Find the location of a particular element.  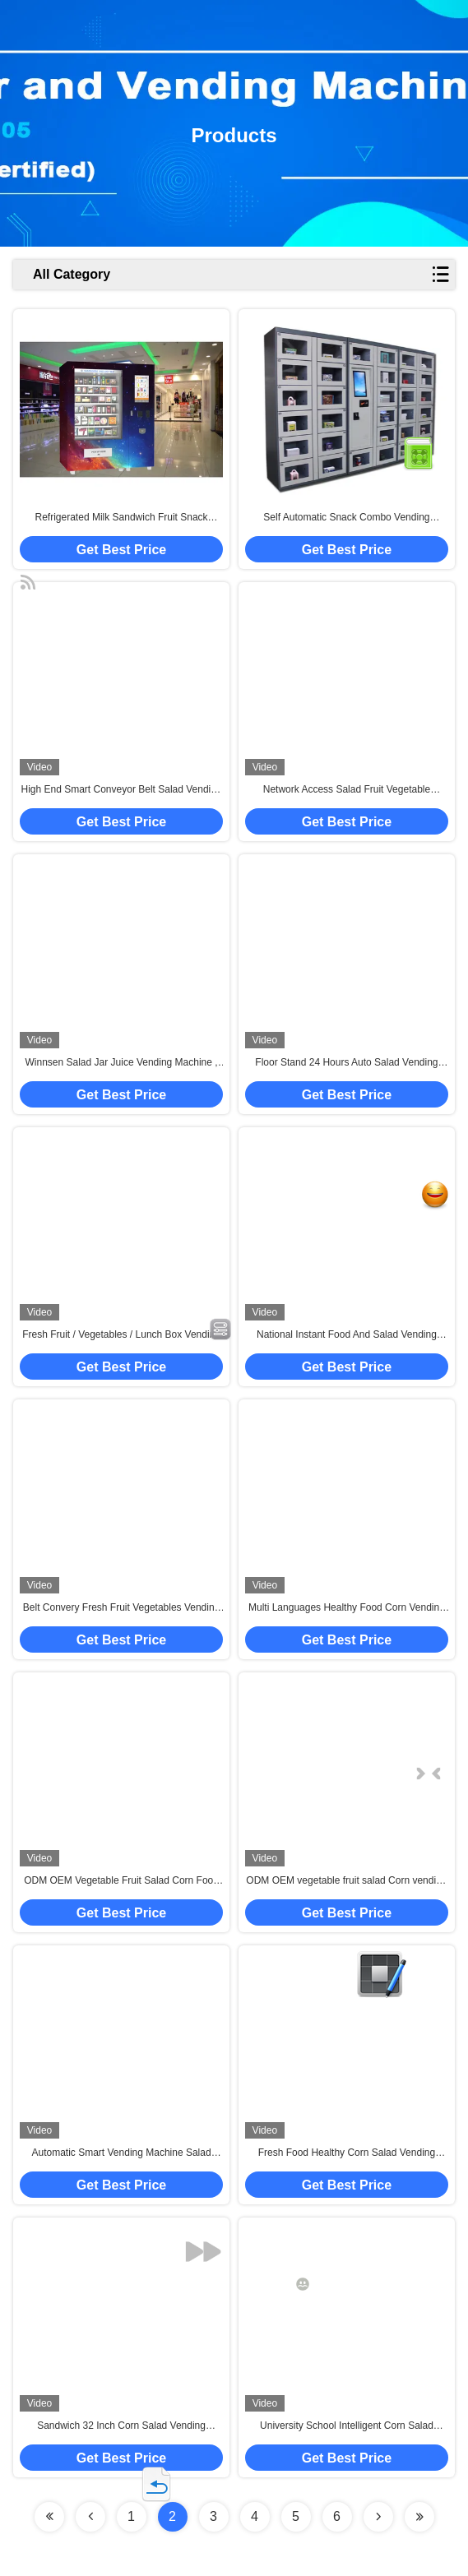

subscribe to RSS feed is located at coordinates (28, 582).